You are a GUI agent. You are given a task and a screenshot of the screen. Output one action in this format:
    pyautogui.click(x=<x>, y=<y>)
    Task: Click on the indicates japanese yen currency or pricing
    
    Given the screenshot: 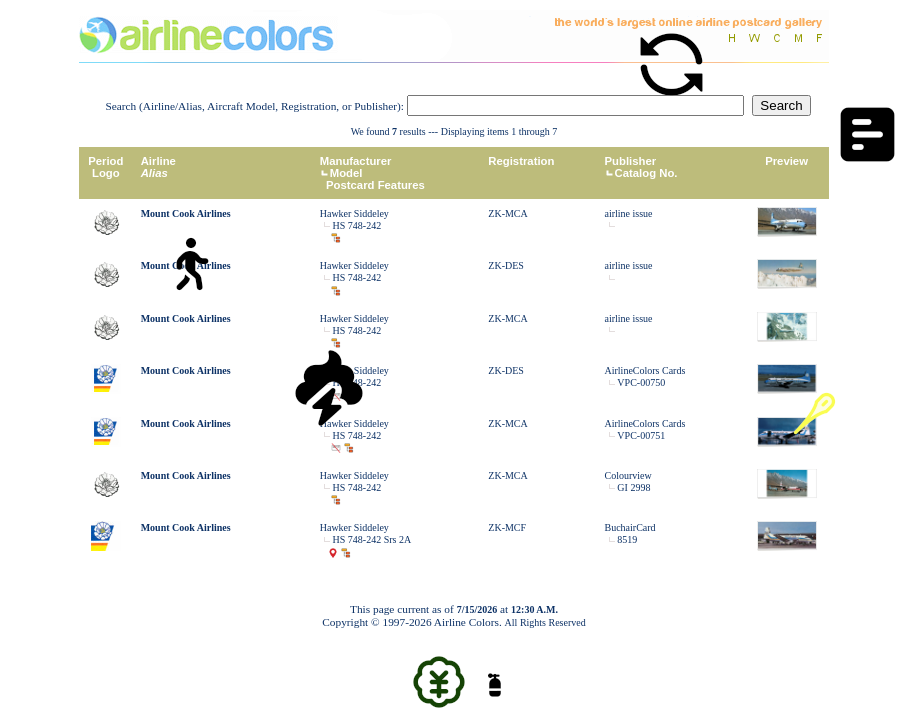 What is the action you would take?
    pyautogui.click(x=439, y=682)
    